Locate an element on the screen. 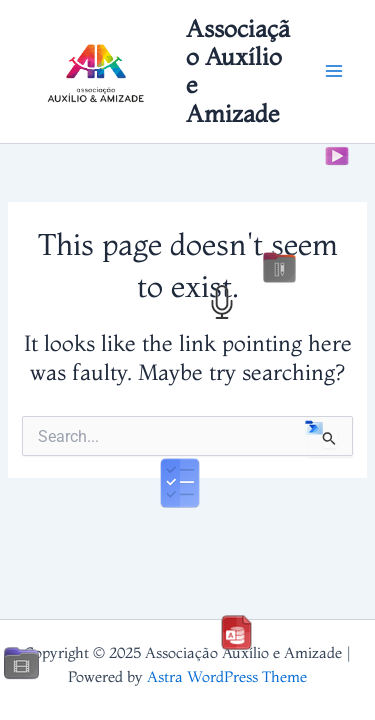 The height and width of the screenshot is (720, 375). open Microsoft Power Automate project files is located at coordinates (314, 428).